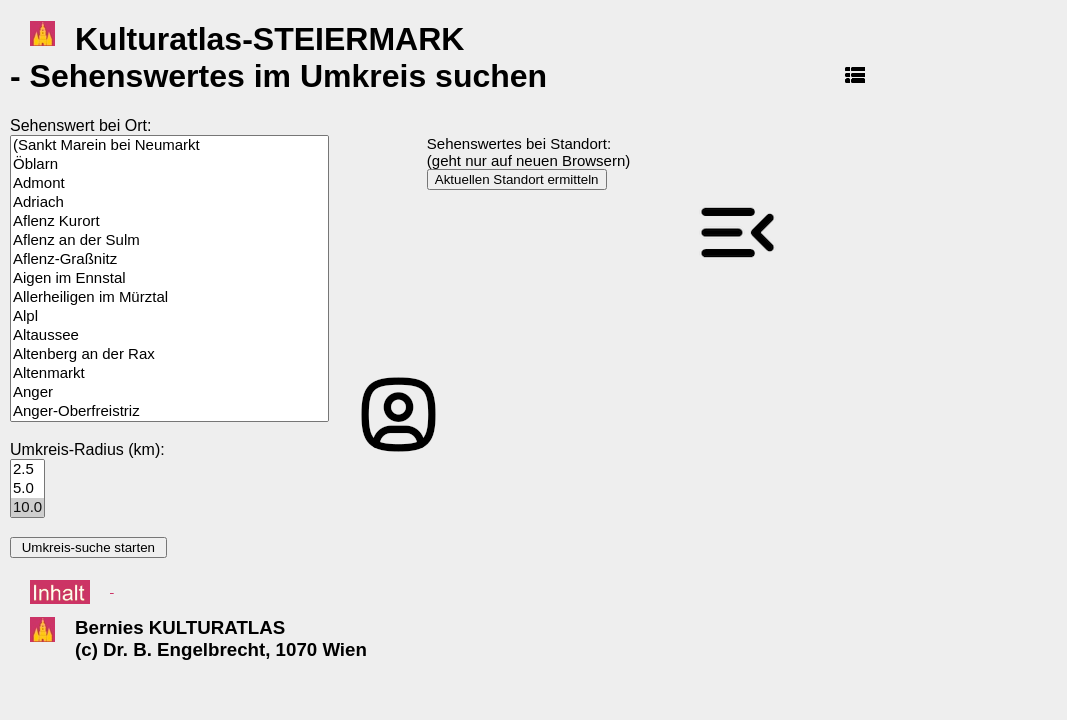 This screenshot has width=1067, height=720. What do you see at coordinates (856, 75) in the screenshot?
I see `switch to list view` at bounding box center [856, 75].